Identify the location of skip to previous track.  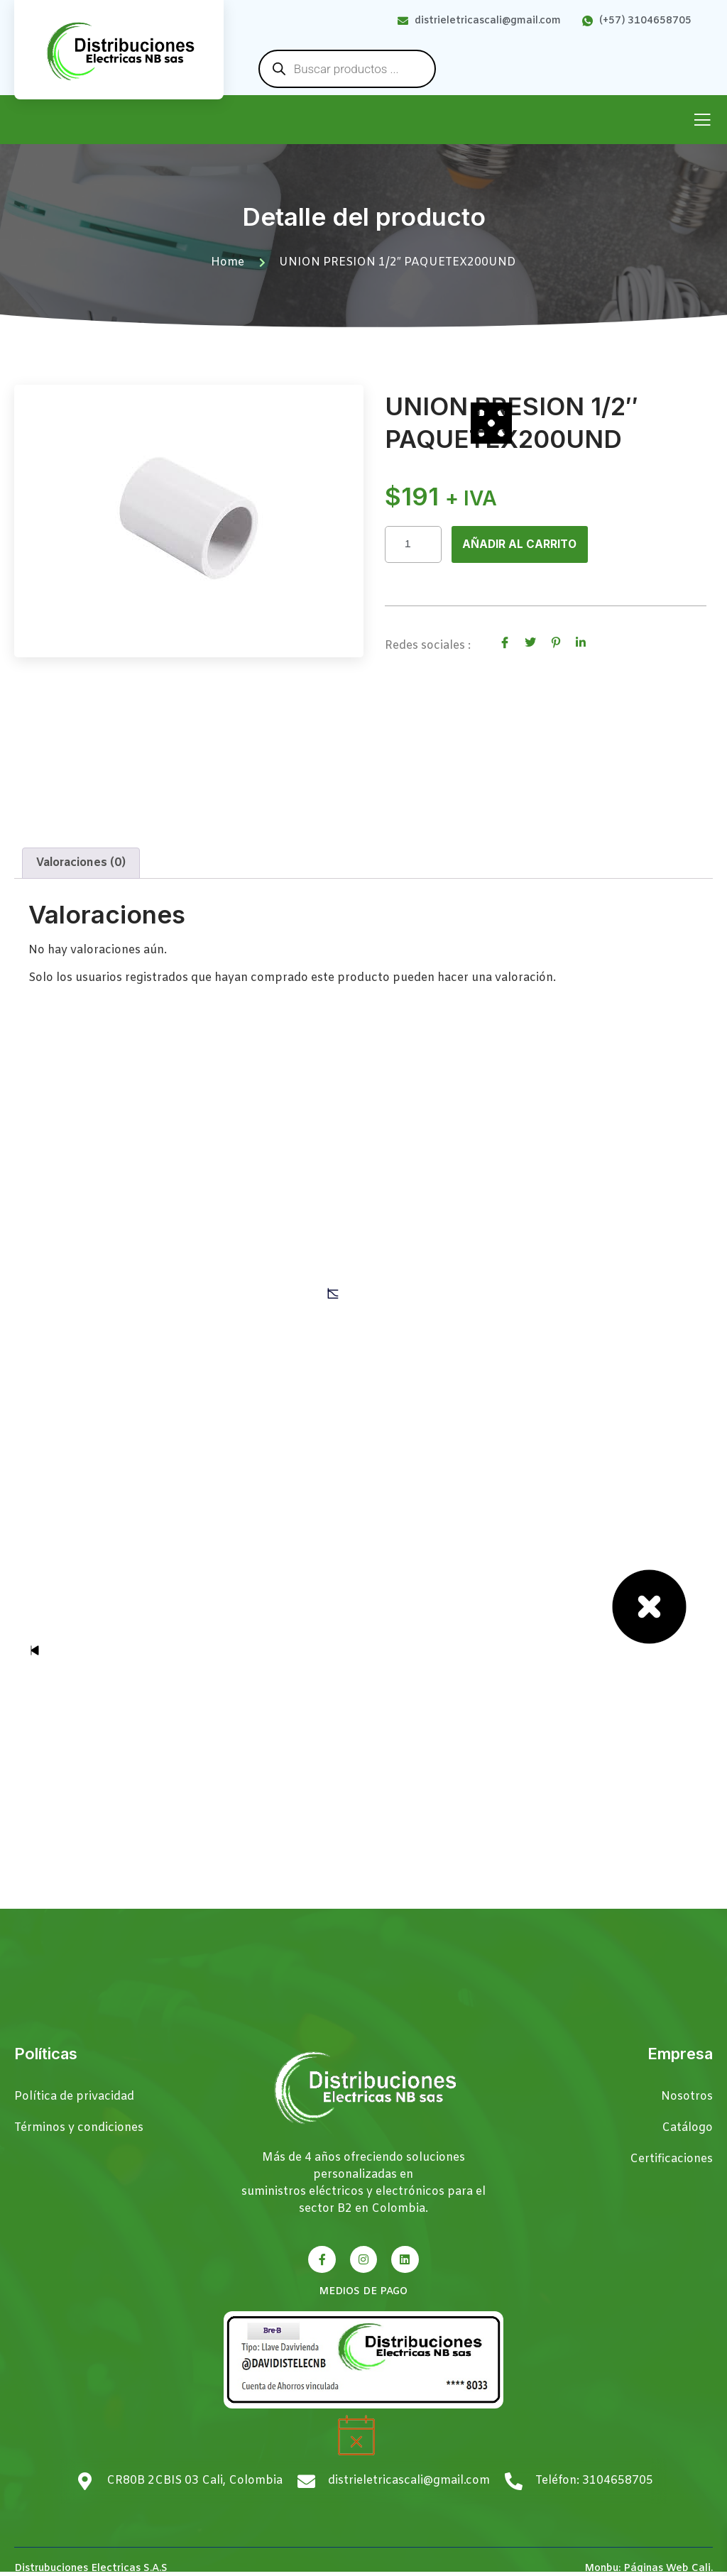
(35, 1650).